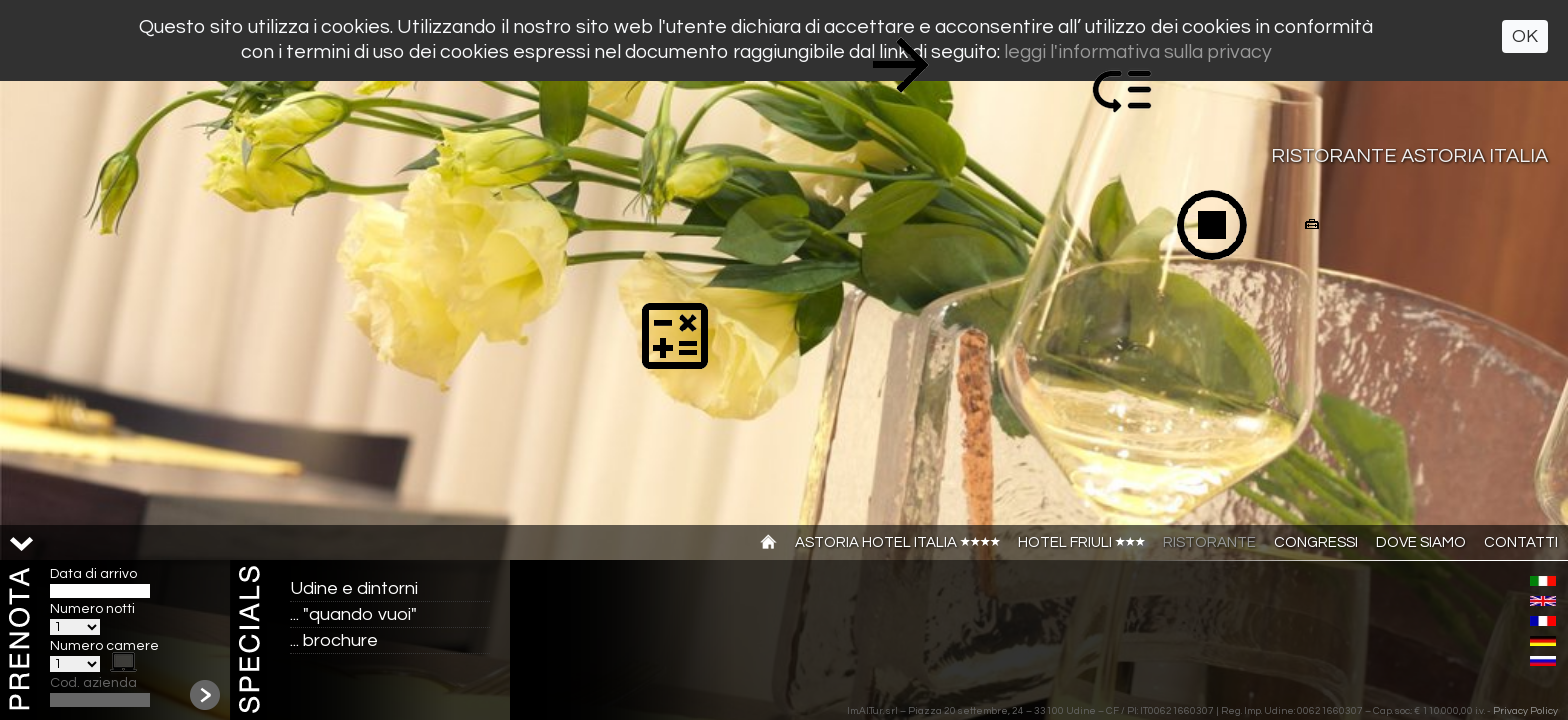  I want to click on stop media playback, so click(1212, 225).